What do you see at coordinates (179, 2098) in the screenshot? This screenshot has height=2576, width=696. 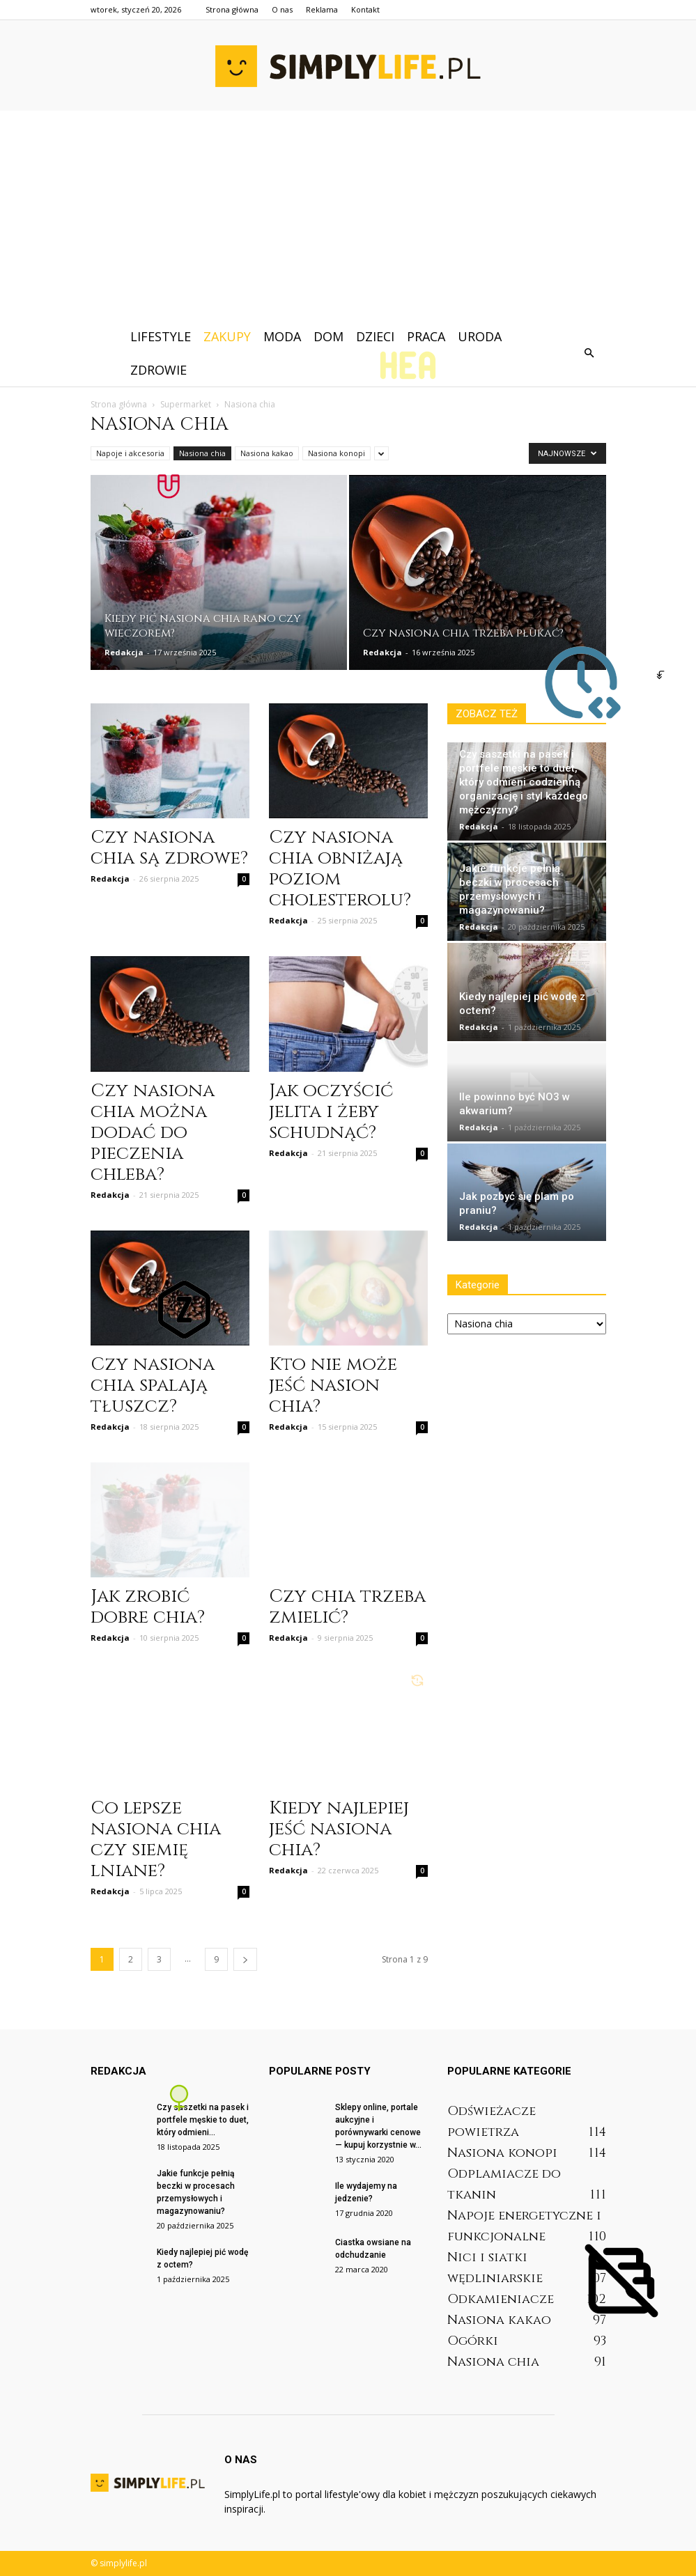 I see `indicates female gender option` at bounding box center [179, 2098].